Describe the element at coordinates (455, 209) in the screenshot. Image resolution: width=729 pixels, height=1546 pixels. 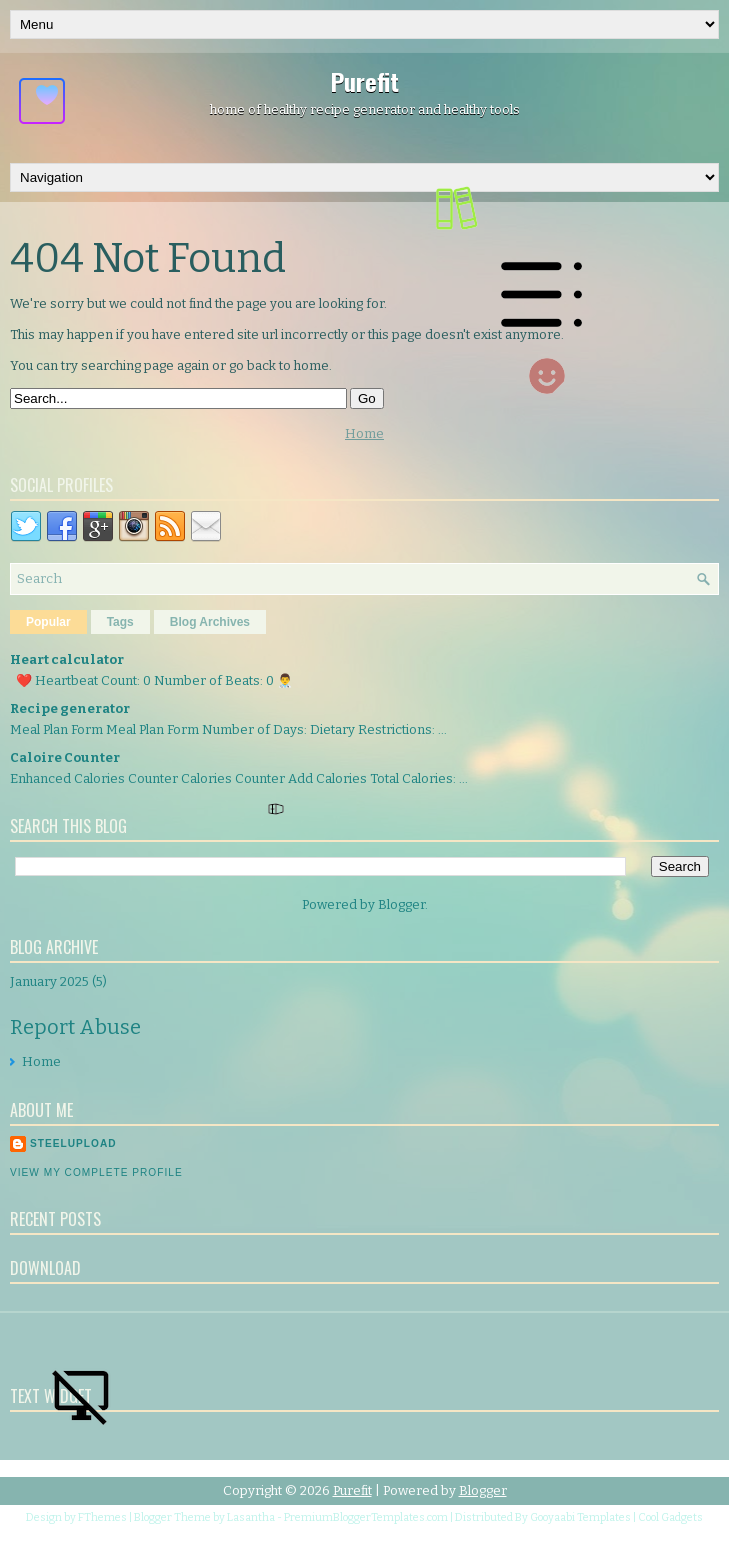
I see `access your library or bookshelf` at that location.